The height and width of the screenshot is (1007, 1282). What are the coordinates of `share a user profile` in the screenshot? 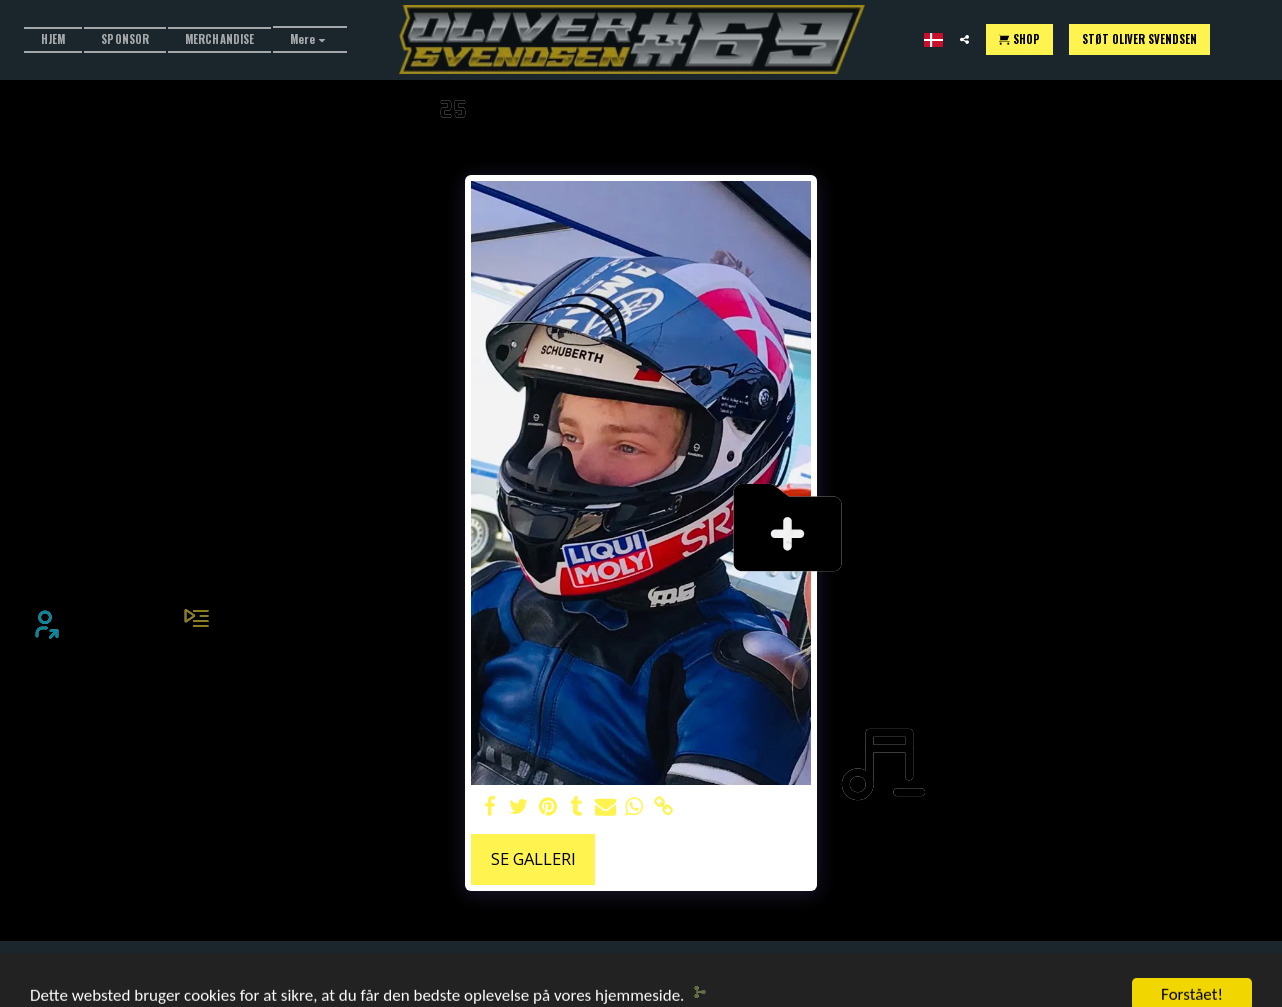 It's located at (45, 624).